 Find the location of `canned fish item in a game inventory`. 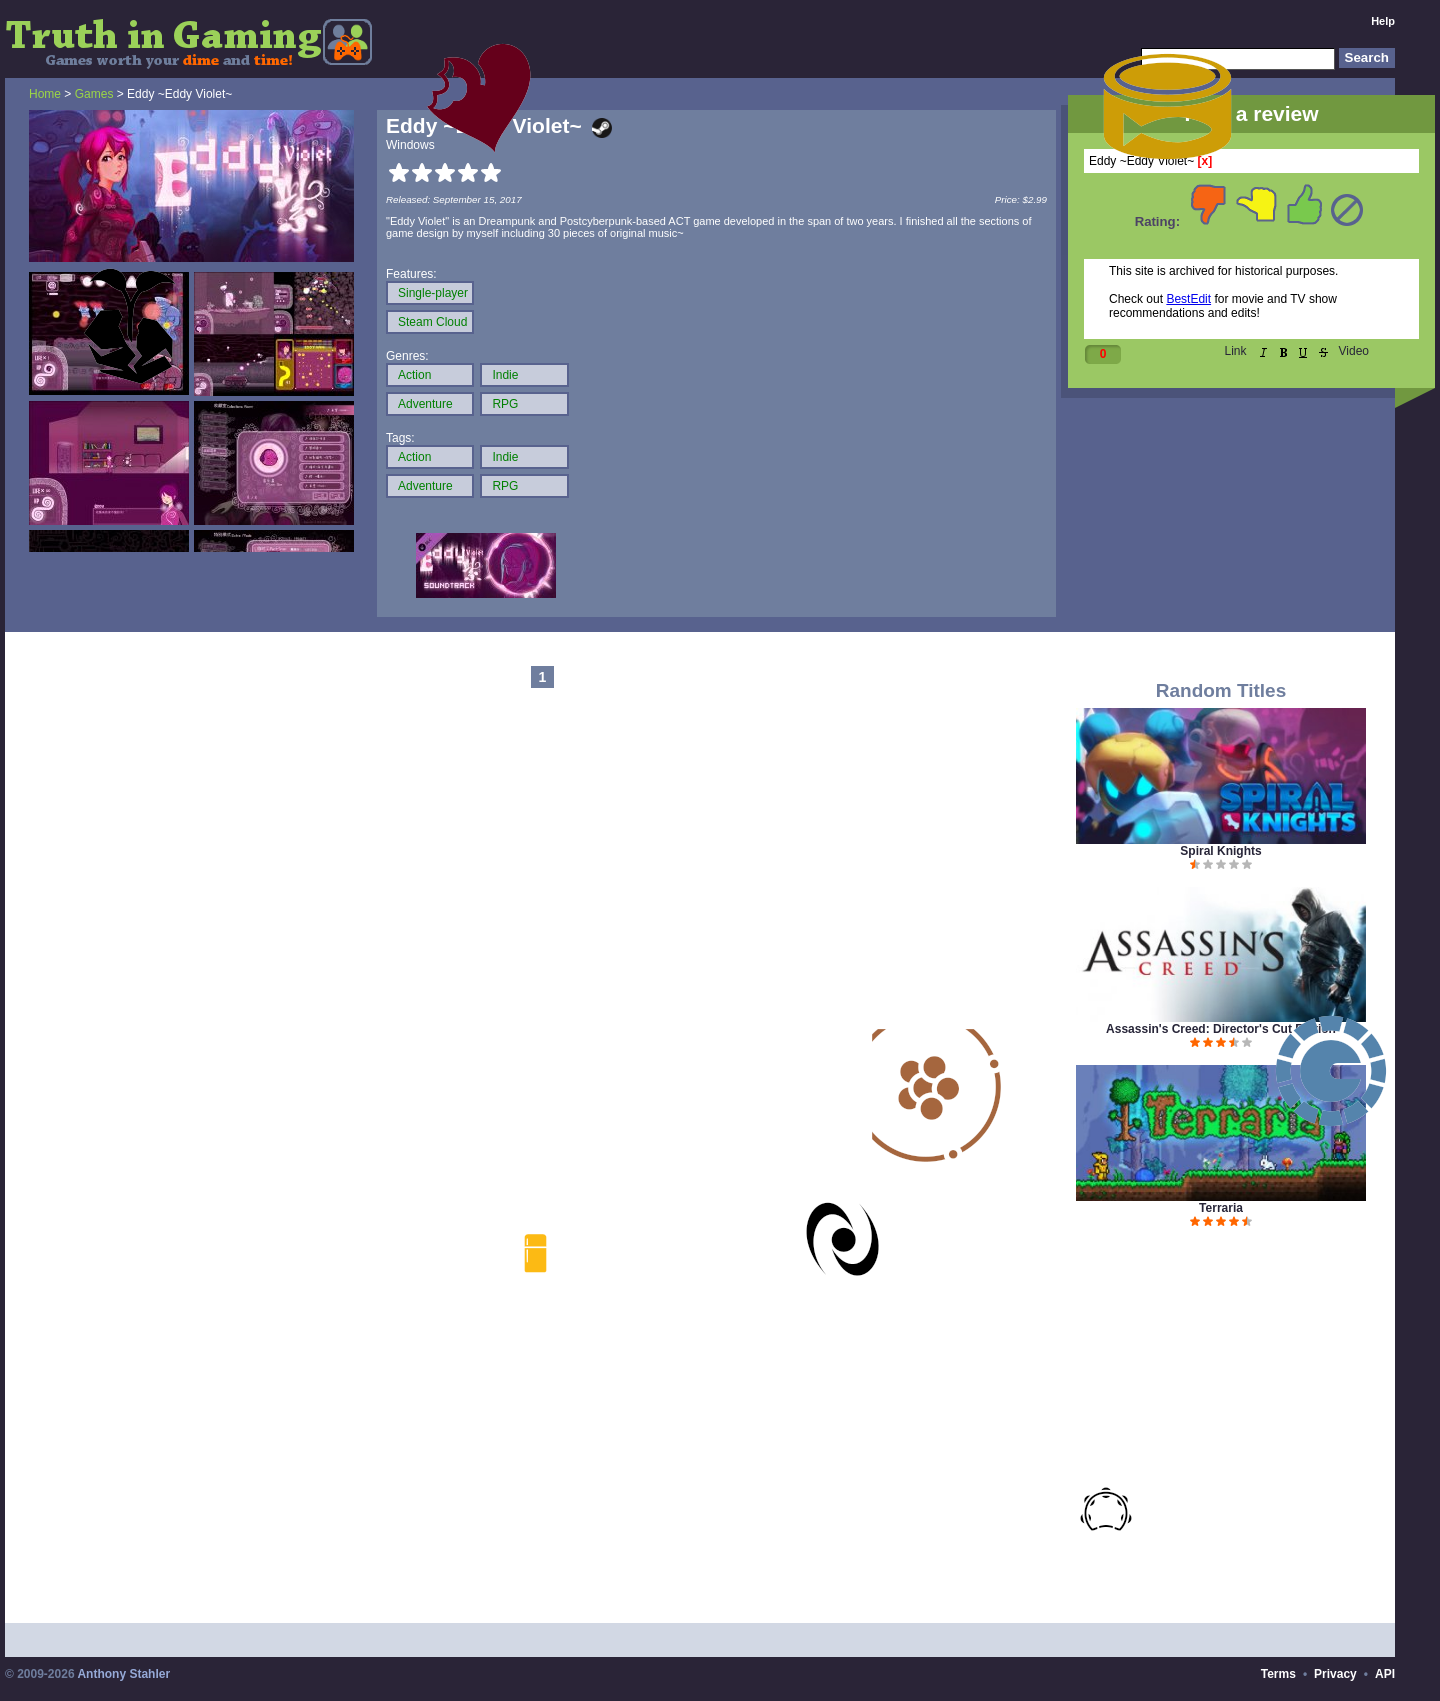

canned fish item in a game inventory is located at coordinates (1167, 106).